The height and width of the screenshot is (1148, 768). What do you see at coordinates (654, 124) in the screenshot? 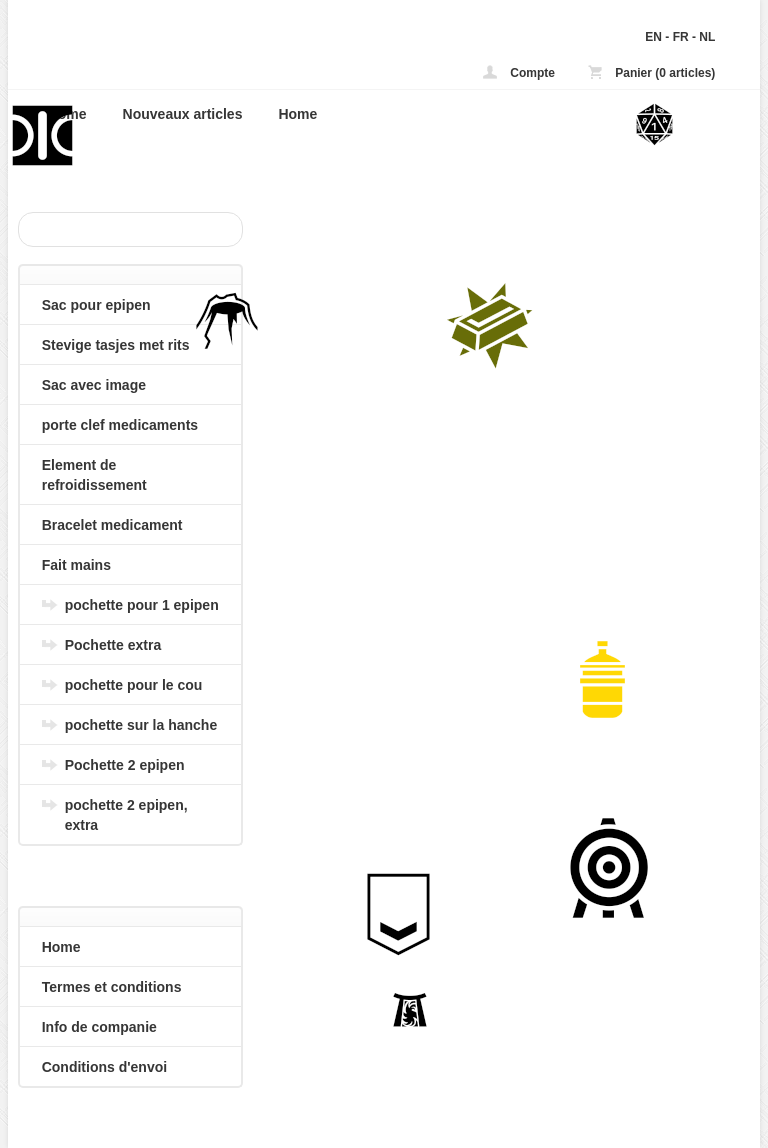
I see `roll a d20 die` at bounding box center [654, 124].